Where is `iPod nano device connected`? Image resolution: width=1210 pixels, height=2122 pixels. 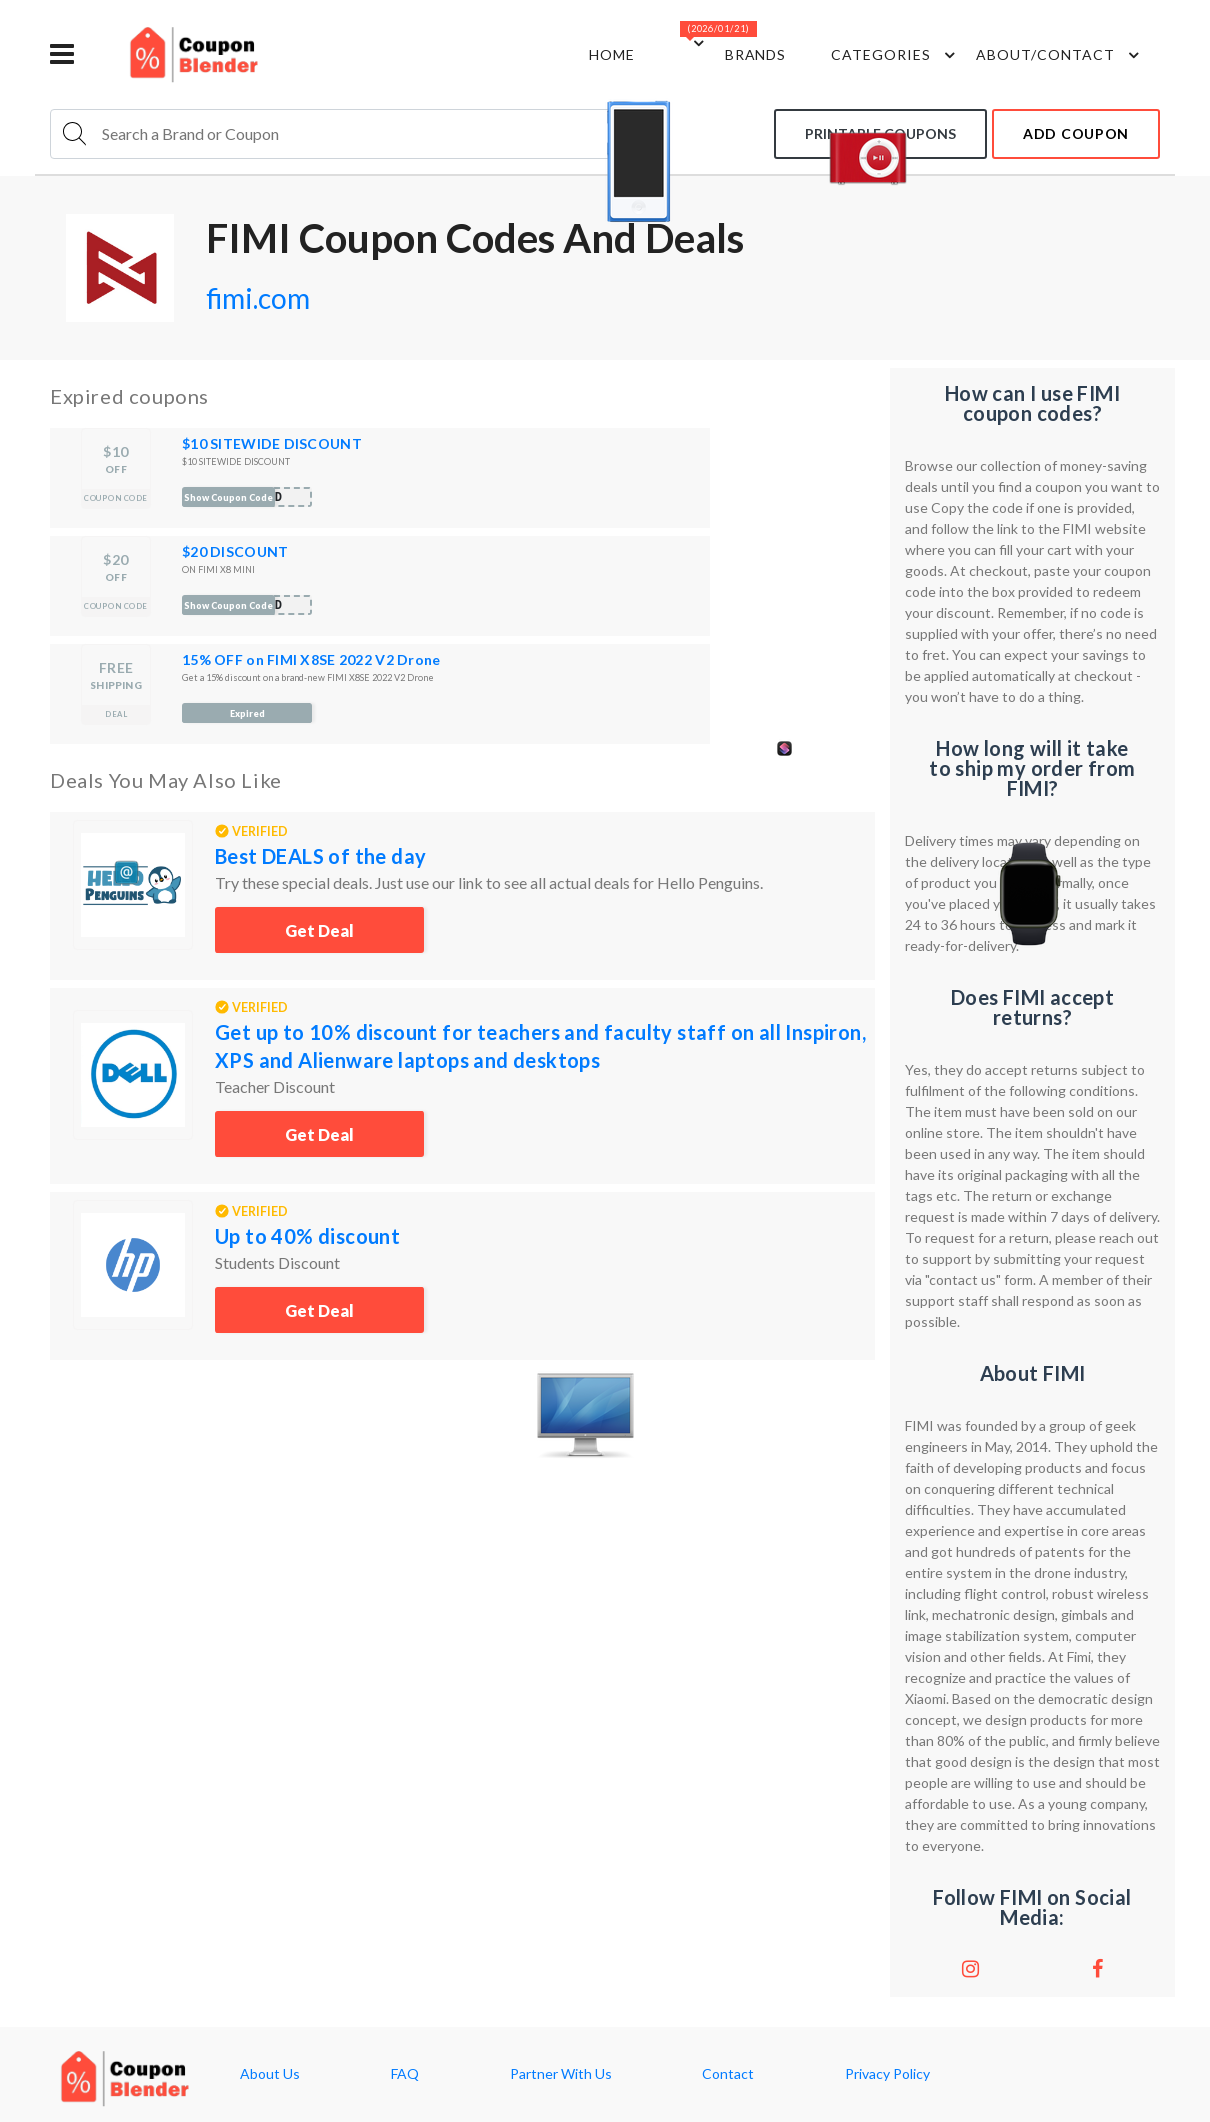
iPod nano device connected is located at coordinates (638, 161).